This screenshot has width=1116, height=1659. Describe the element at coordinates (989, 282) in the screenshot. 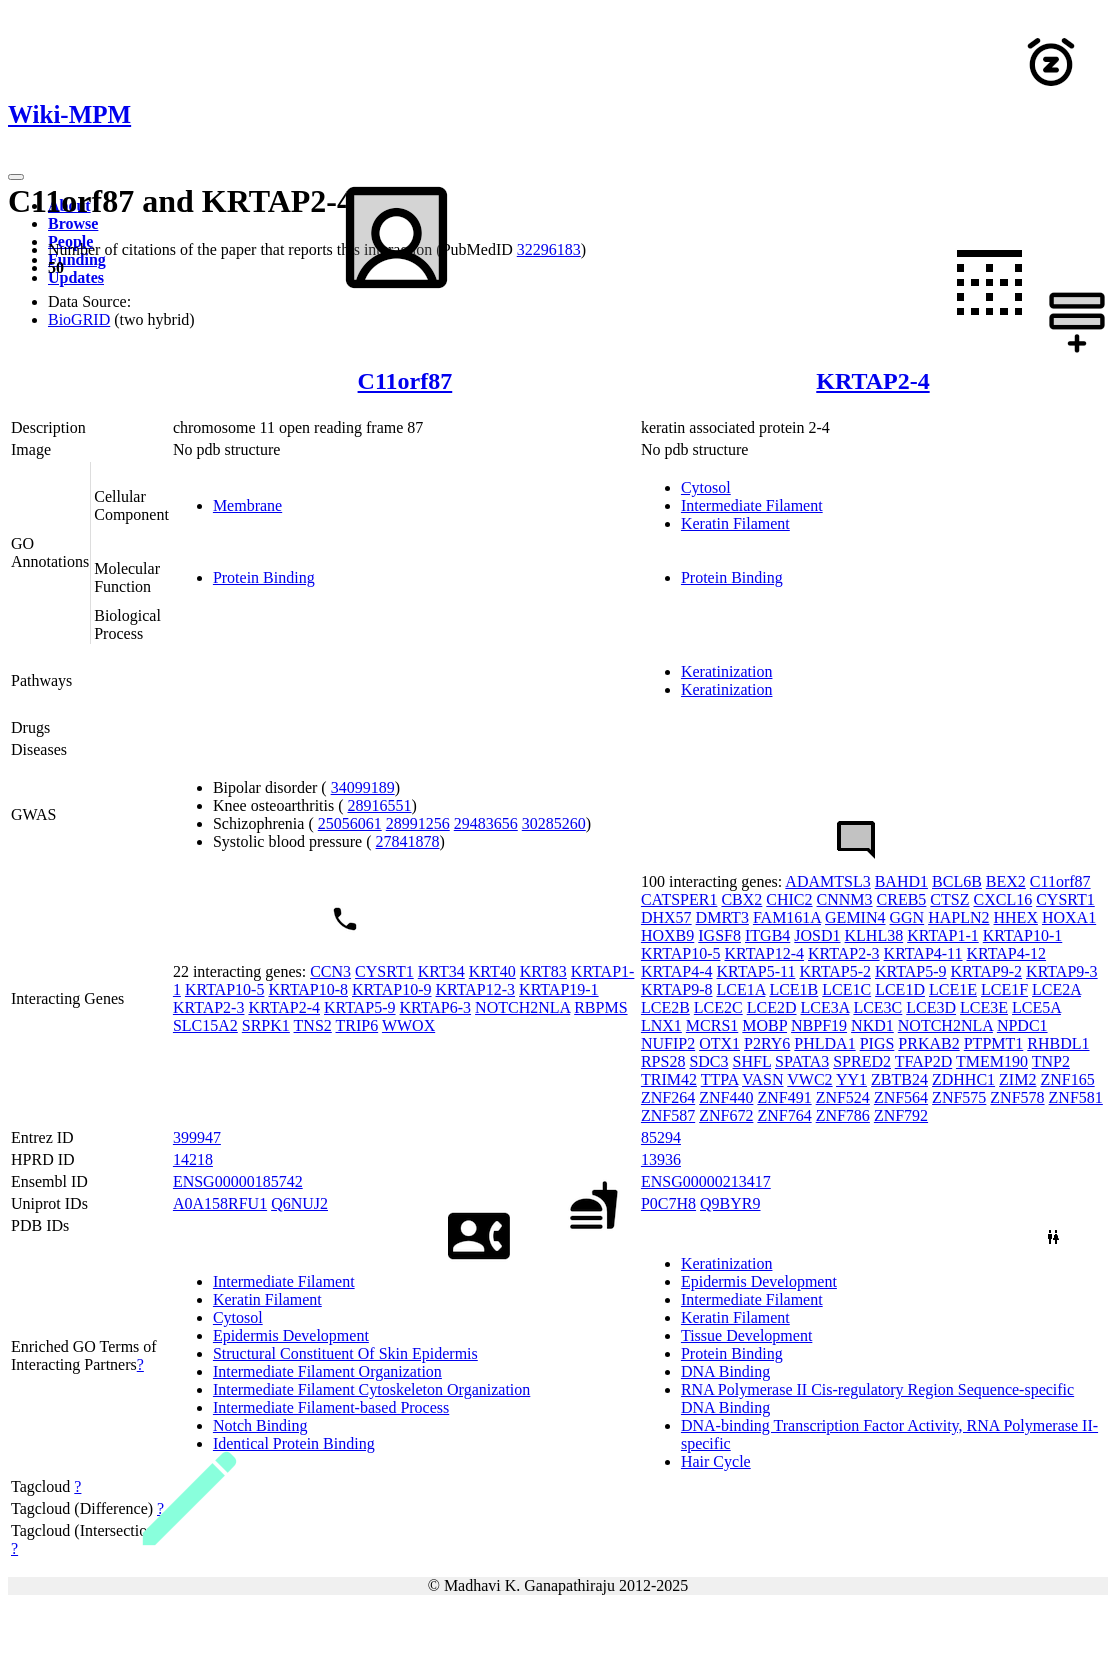

I see `apply border to top edge of cell or table` at that location.